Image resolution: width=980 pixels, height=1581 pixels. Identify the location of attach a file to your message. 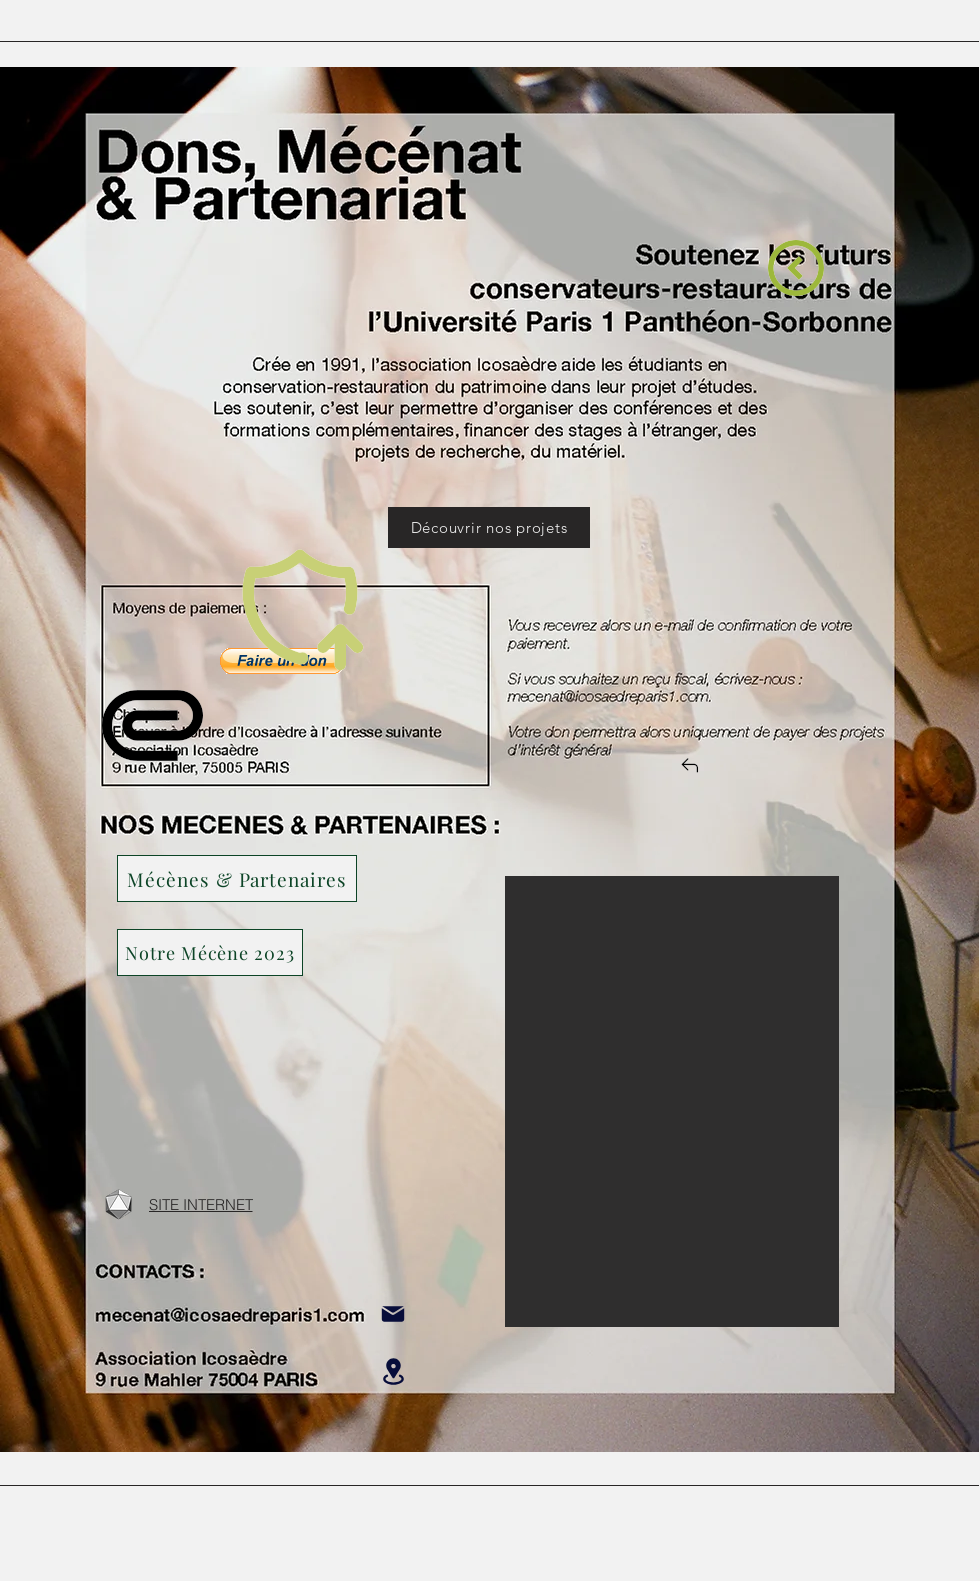
(152, 725).